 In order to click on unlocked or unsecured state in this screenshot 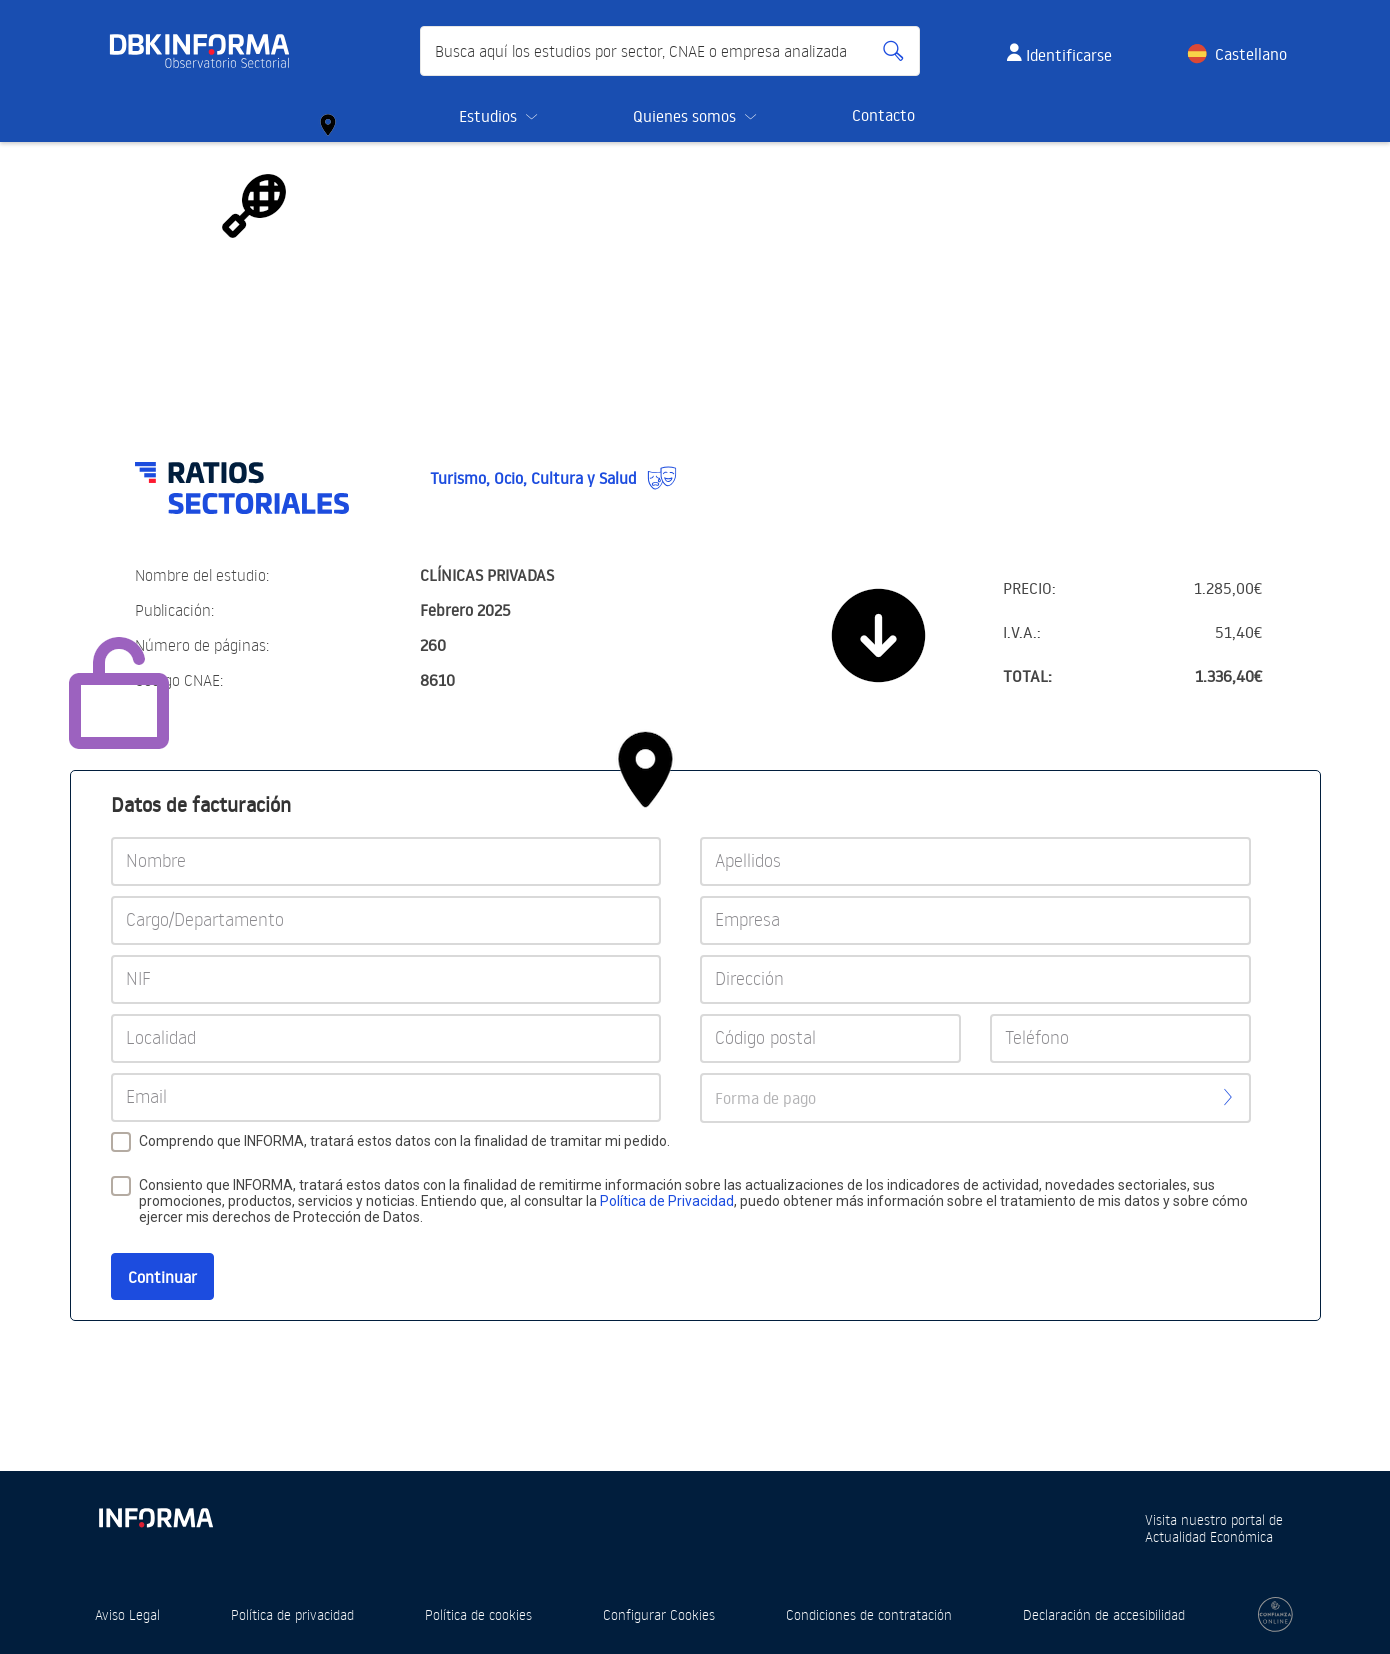, I will do `click(119, 699)`.